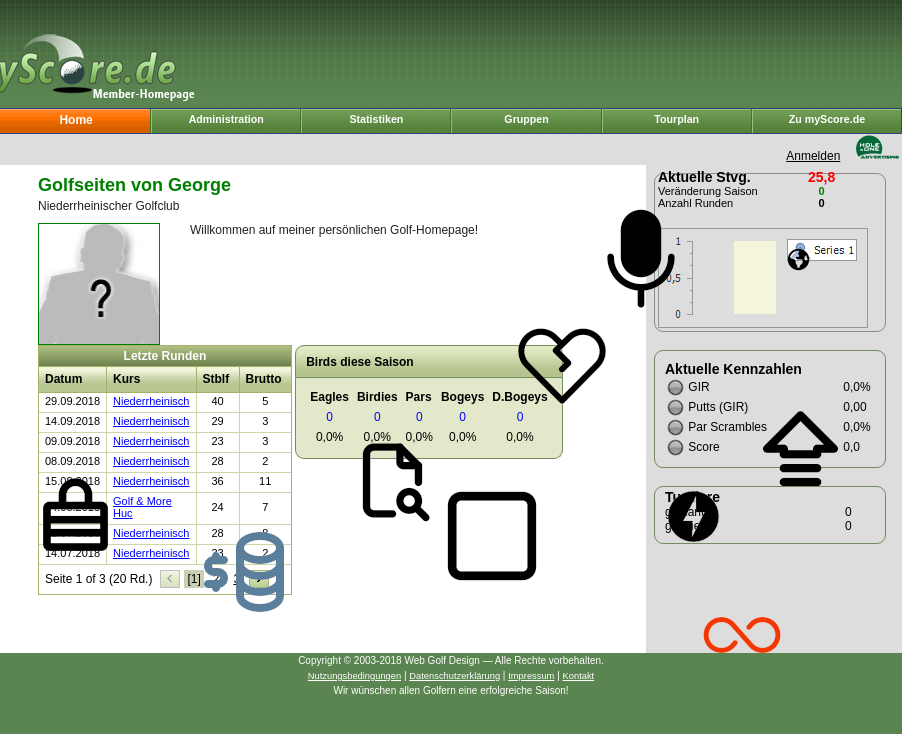 The width and height of the screenshot is (902, 734). I want to click on define a selection area, so click(492, 536).